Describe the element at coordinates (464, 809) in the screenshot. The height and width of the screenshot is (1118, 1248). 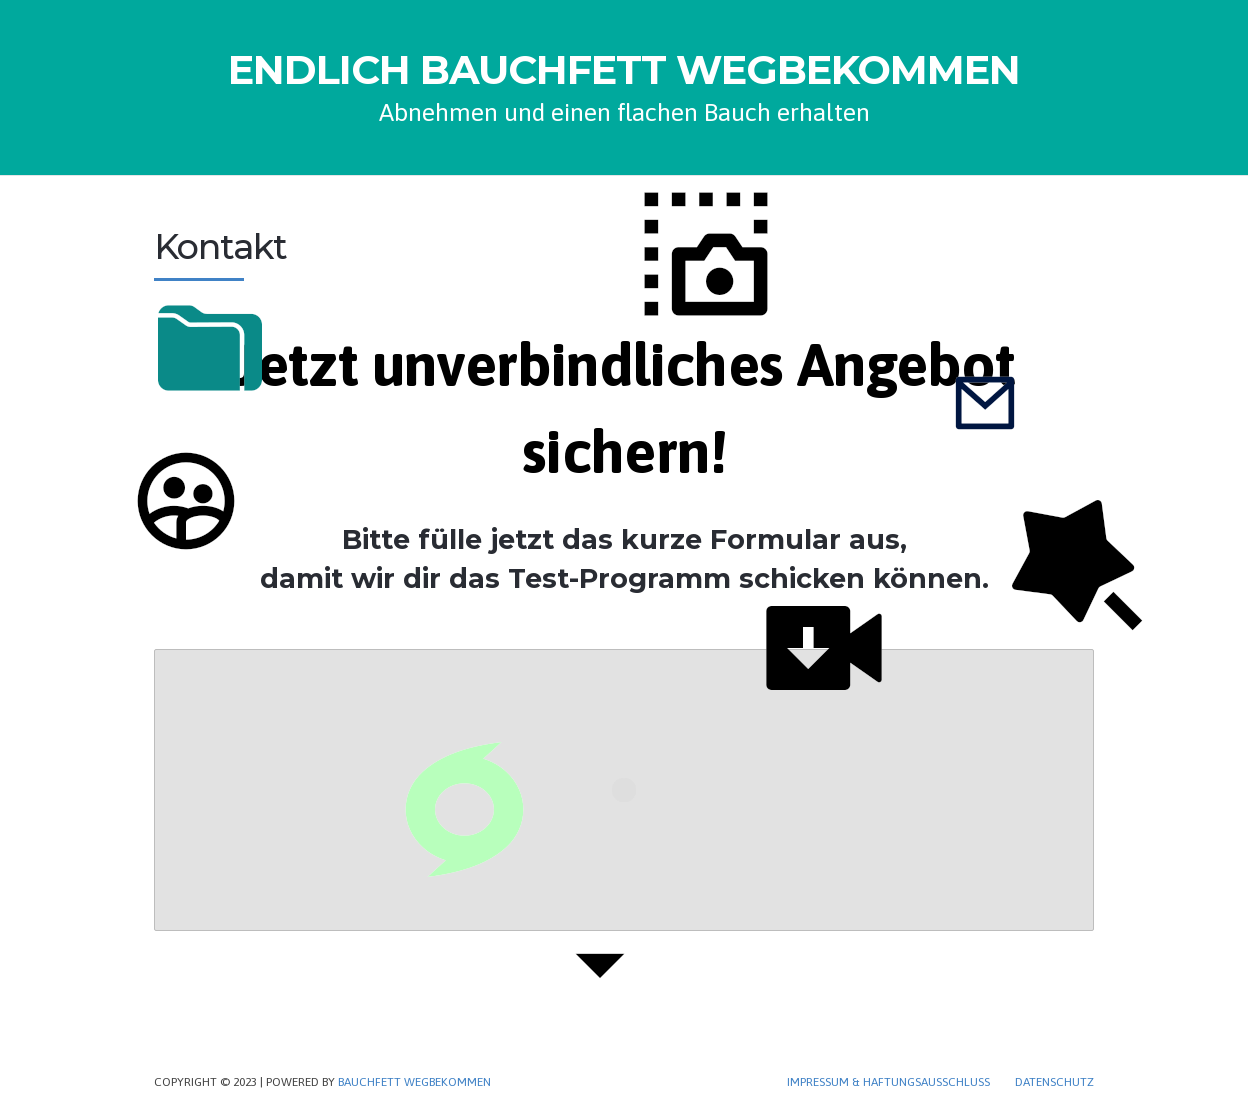
I see `indicates typhoon or hurricane weather alert` at that location.